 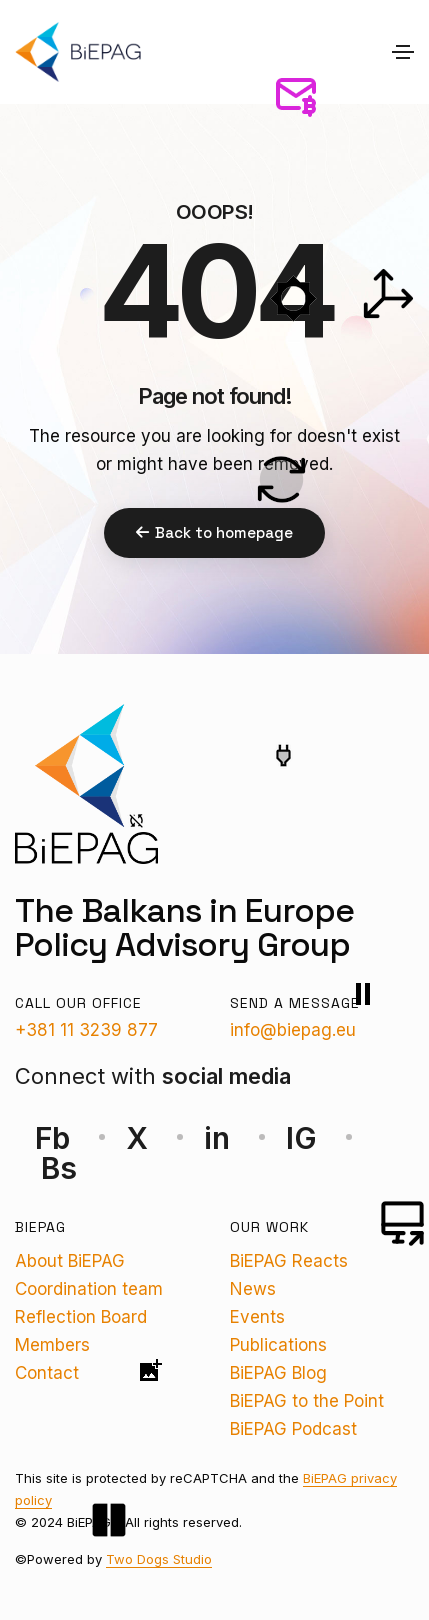 What do you see at coordinates (293, 298) in the screenshot?
I see `adjust screen brightness to a lower setting` at bounding box center [293, 298].